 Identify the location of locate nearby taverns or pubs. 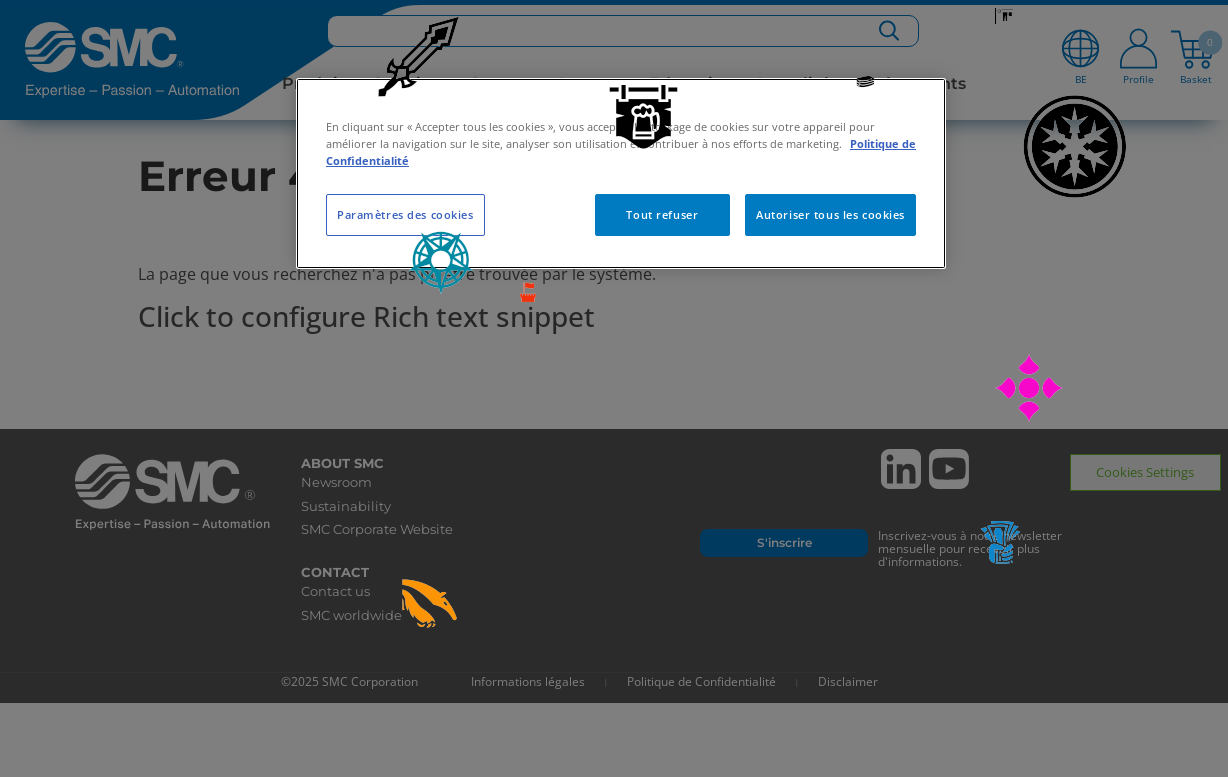
(643, 116).